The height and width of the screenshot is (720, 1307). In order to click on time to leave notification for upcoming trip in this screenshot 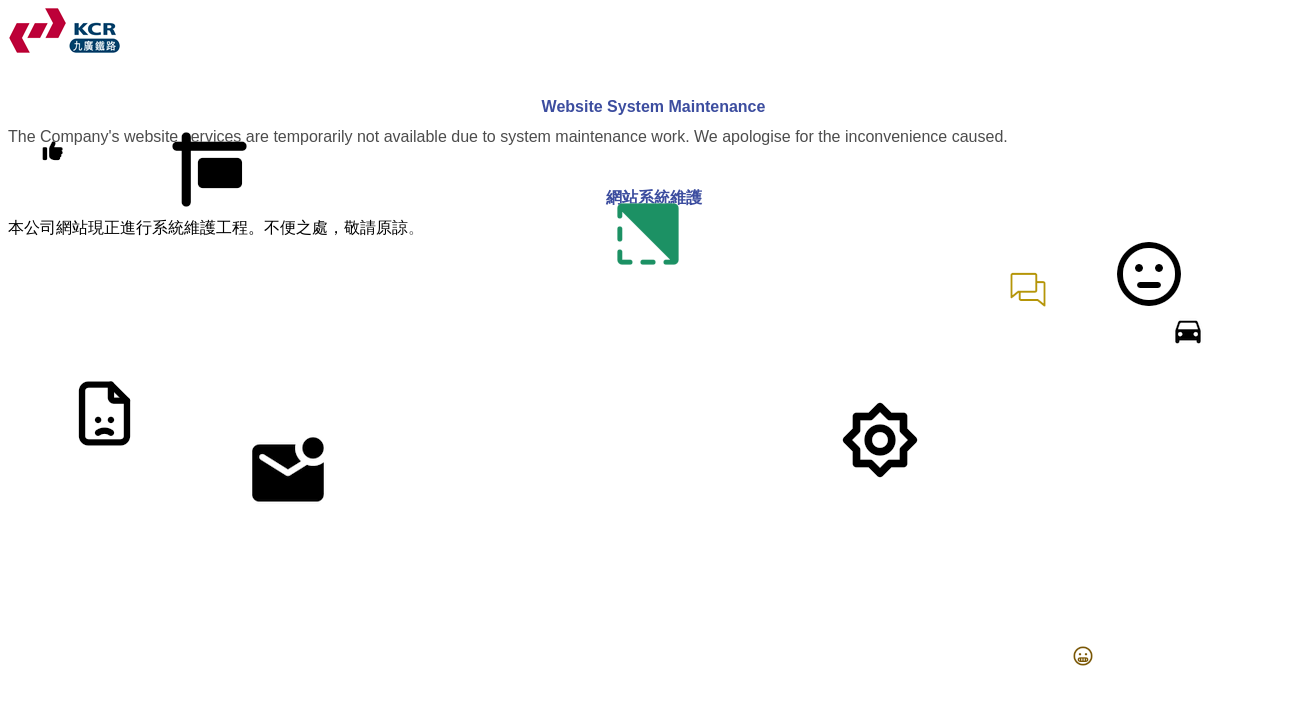, I will do `click(1188, 332)`.